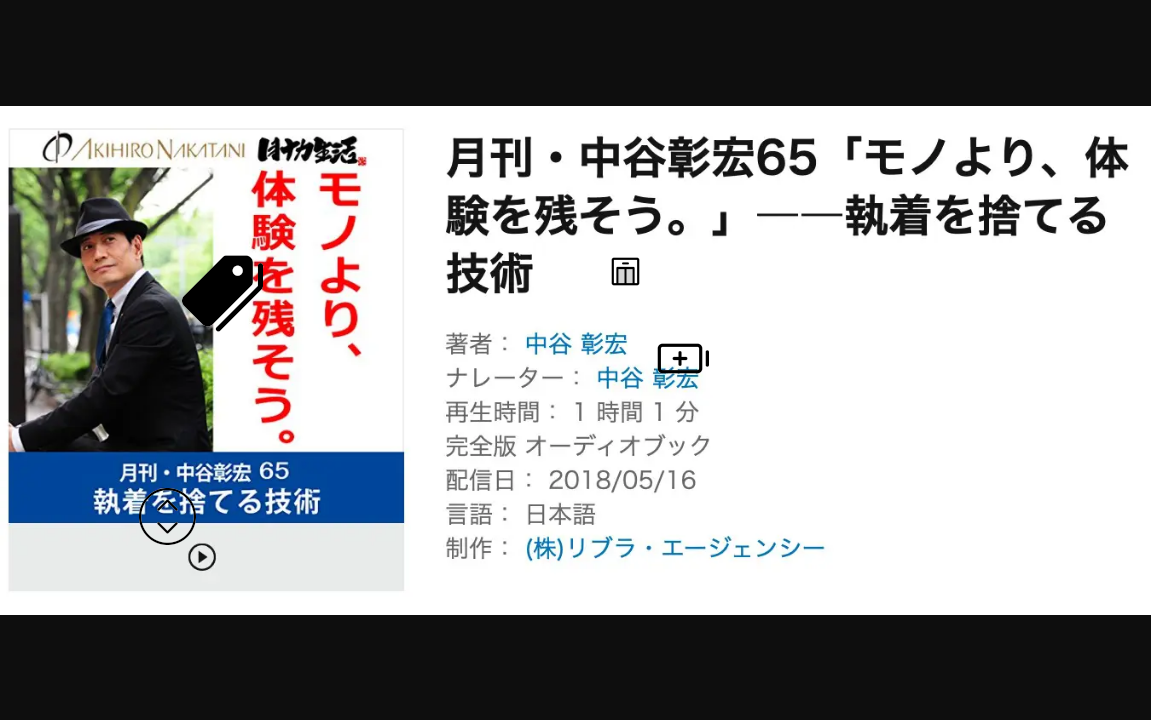 The height and width of the screenshot is (720, 1151). Describe the element at coordinates (682, 358) in the screenshot. I see `add or extend battery life` at that location.